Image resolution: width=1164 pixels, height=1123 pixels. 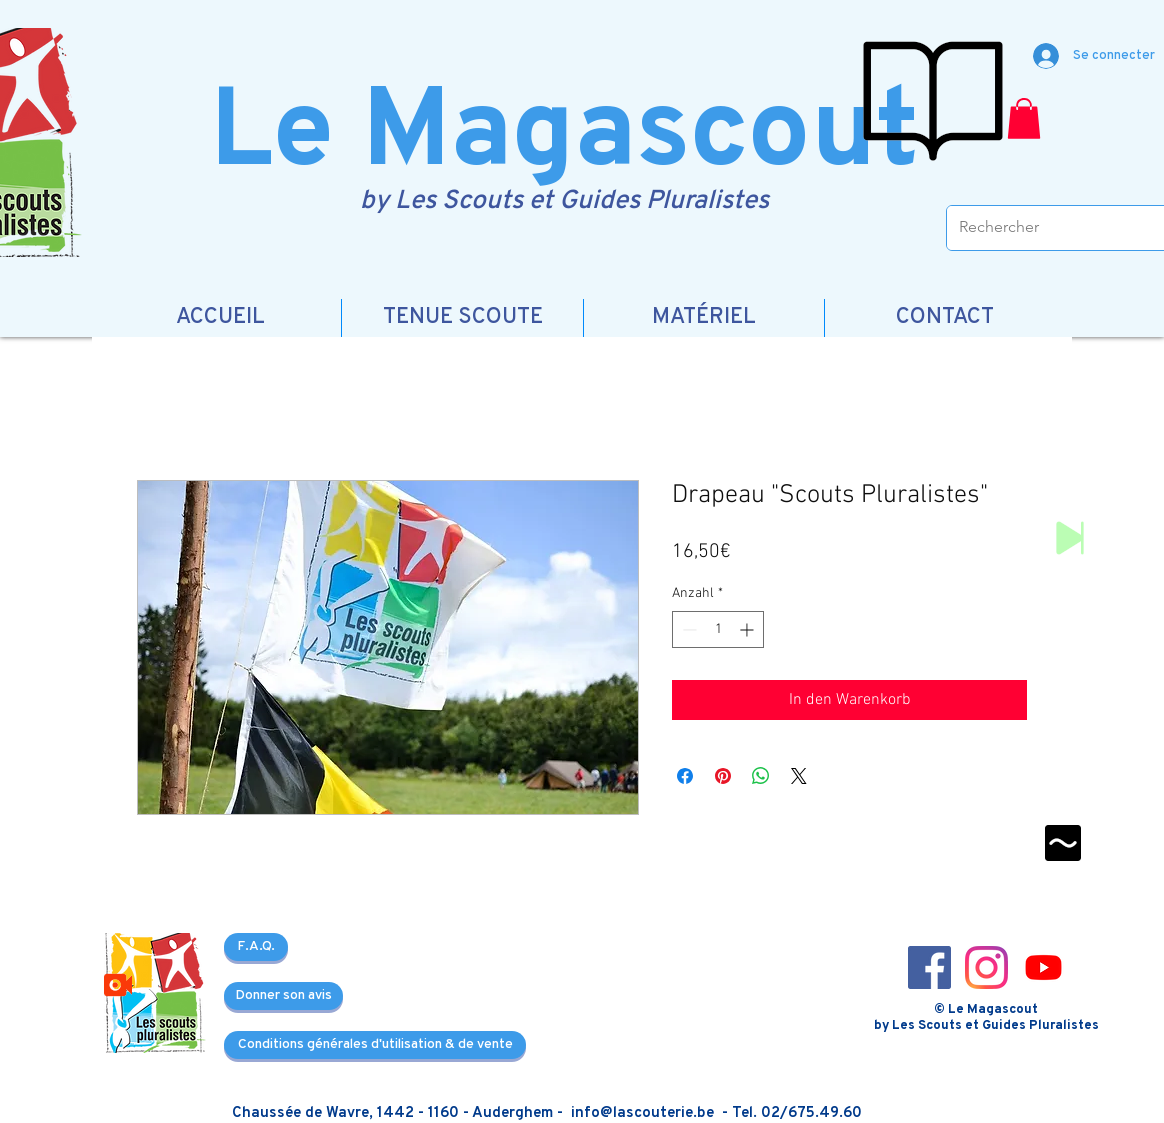 I want to click on indicates approximate or similar value, so click(x=1063, y=843).